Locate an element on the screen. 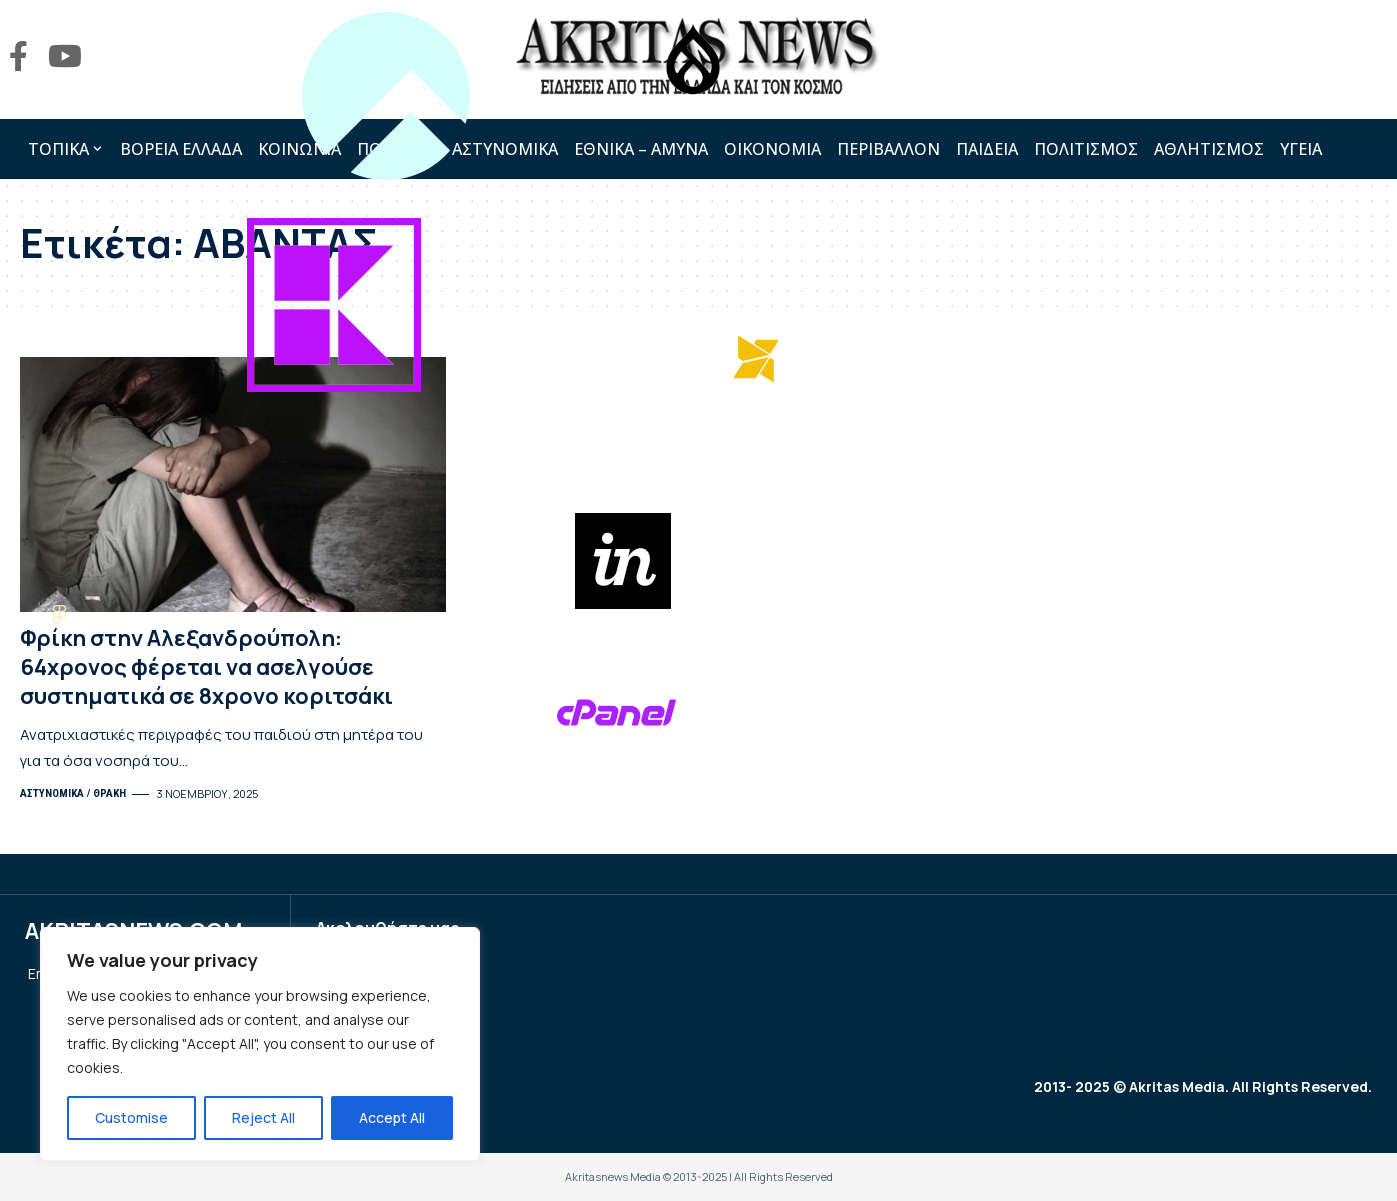 This screenshot has width=1397, height=1201. open InVision app is located at coordinates (623, 561).